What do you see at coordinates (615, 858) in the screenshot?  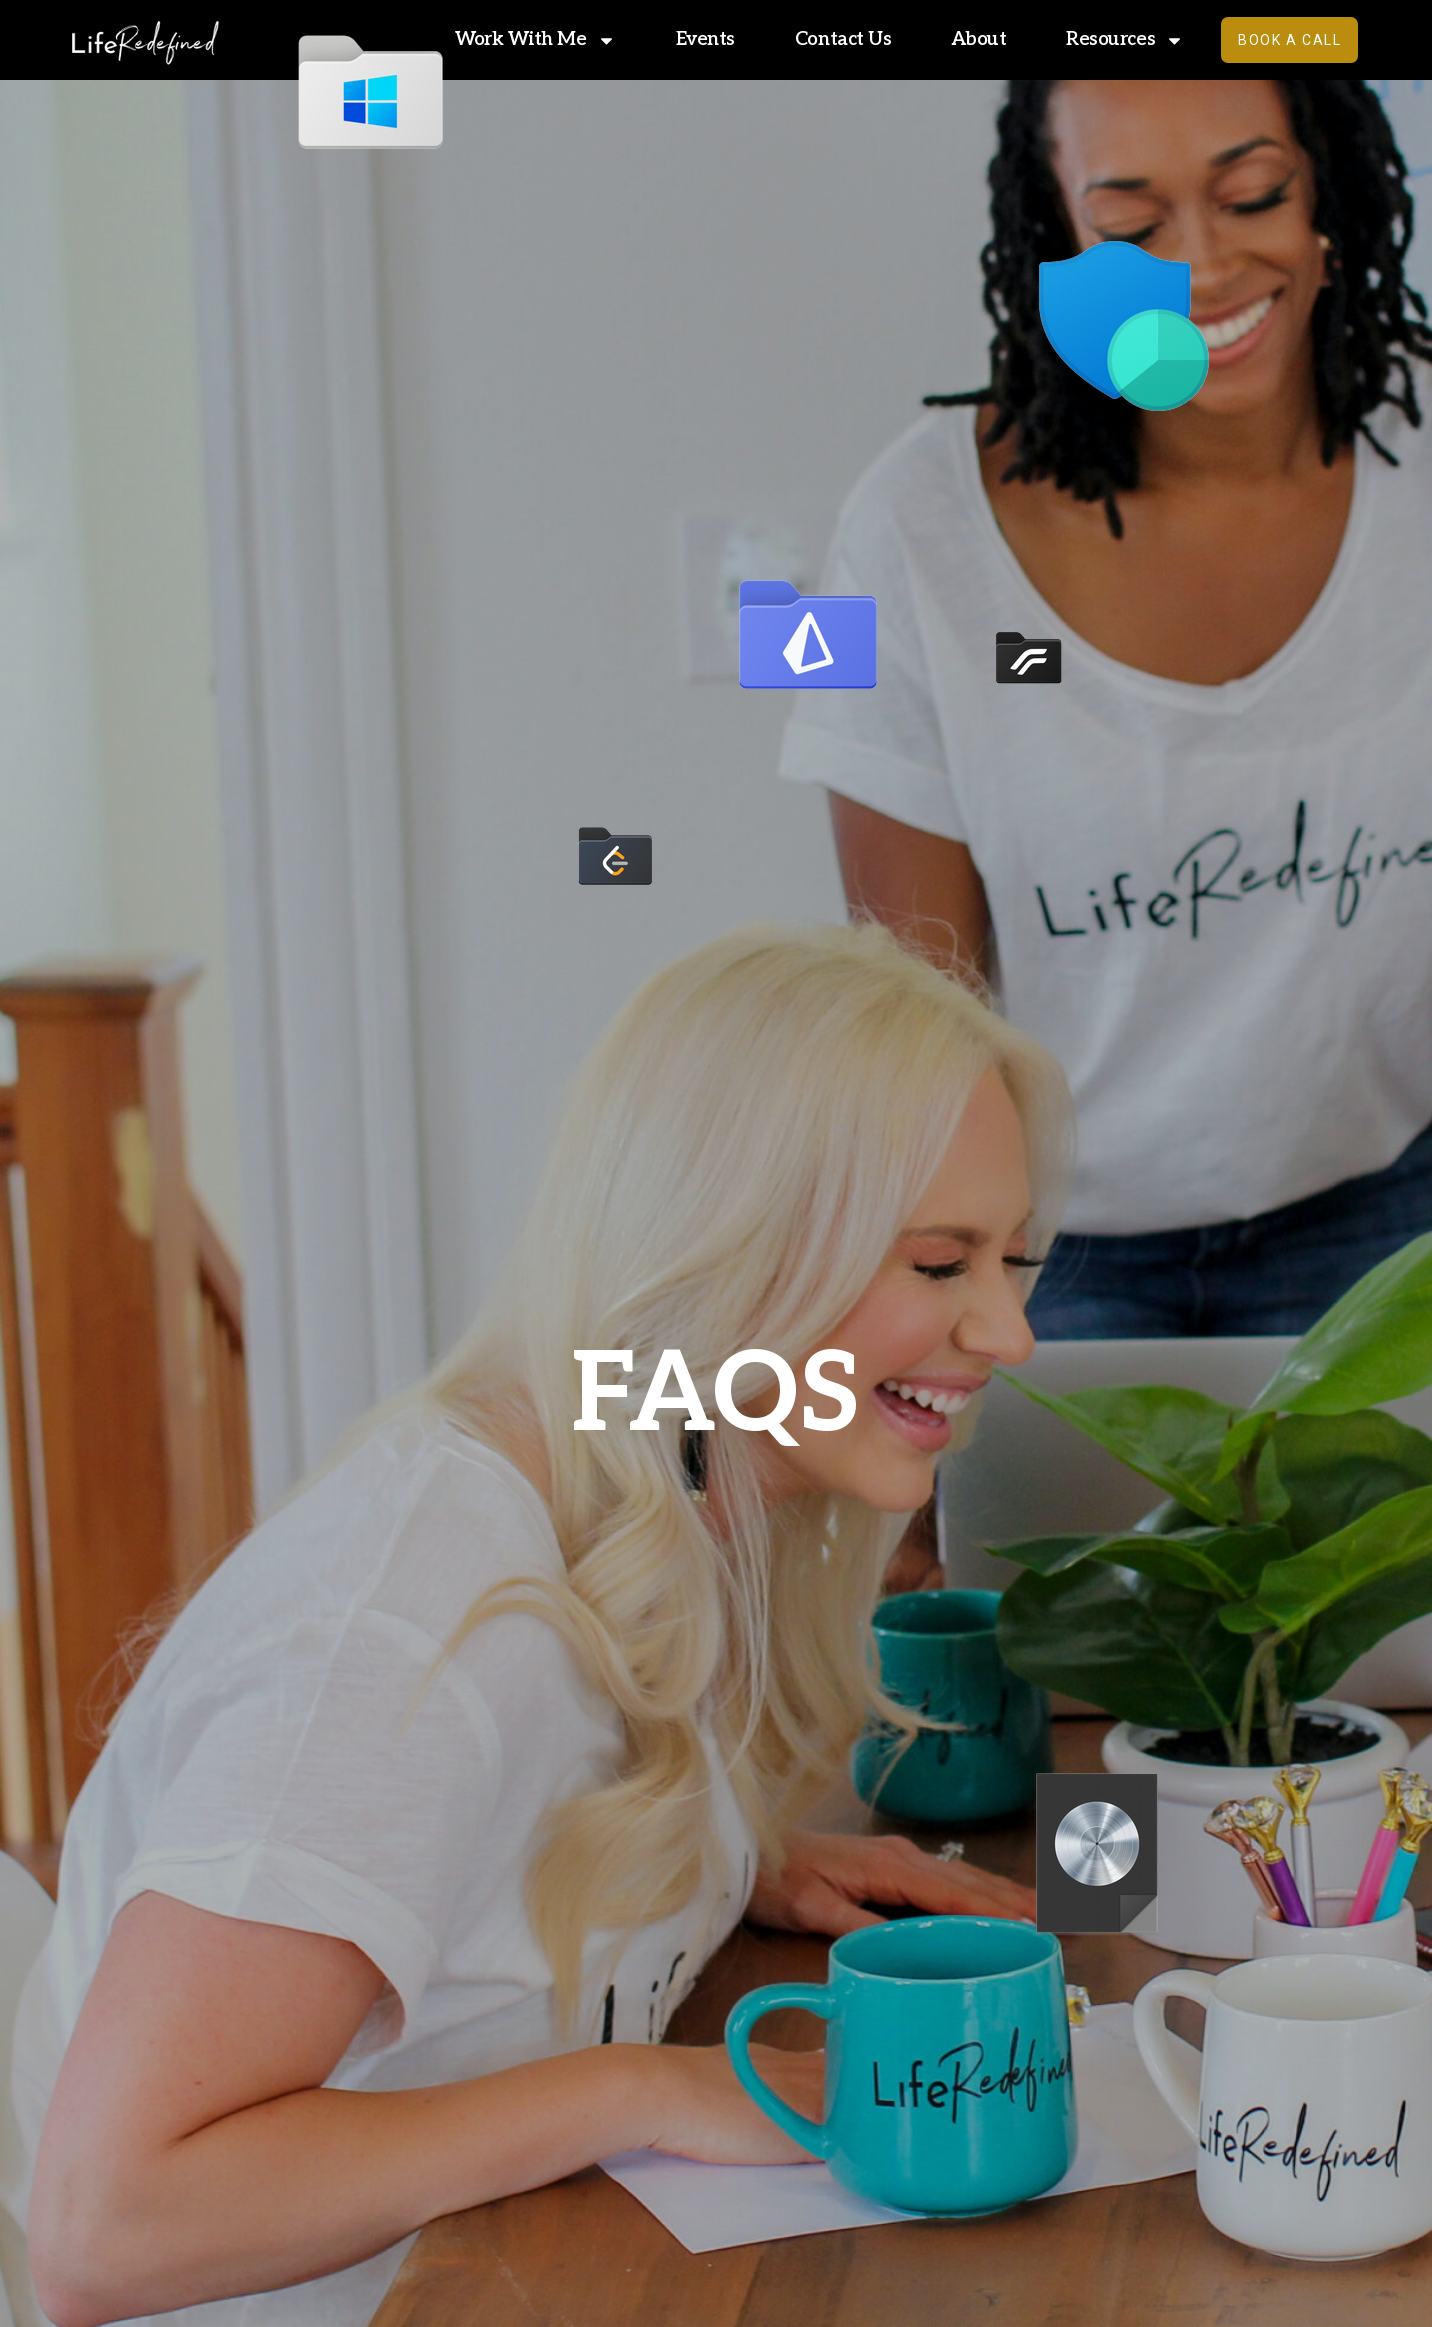 I see `open your leetcode practice files folder` at bounding box center [615, 858].